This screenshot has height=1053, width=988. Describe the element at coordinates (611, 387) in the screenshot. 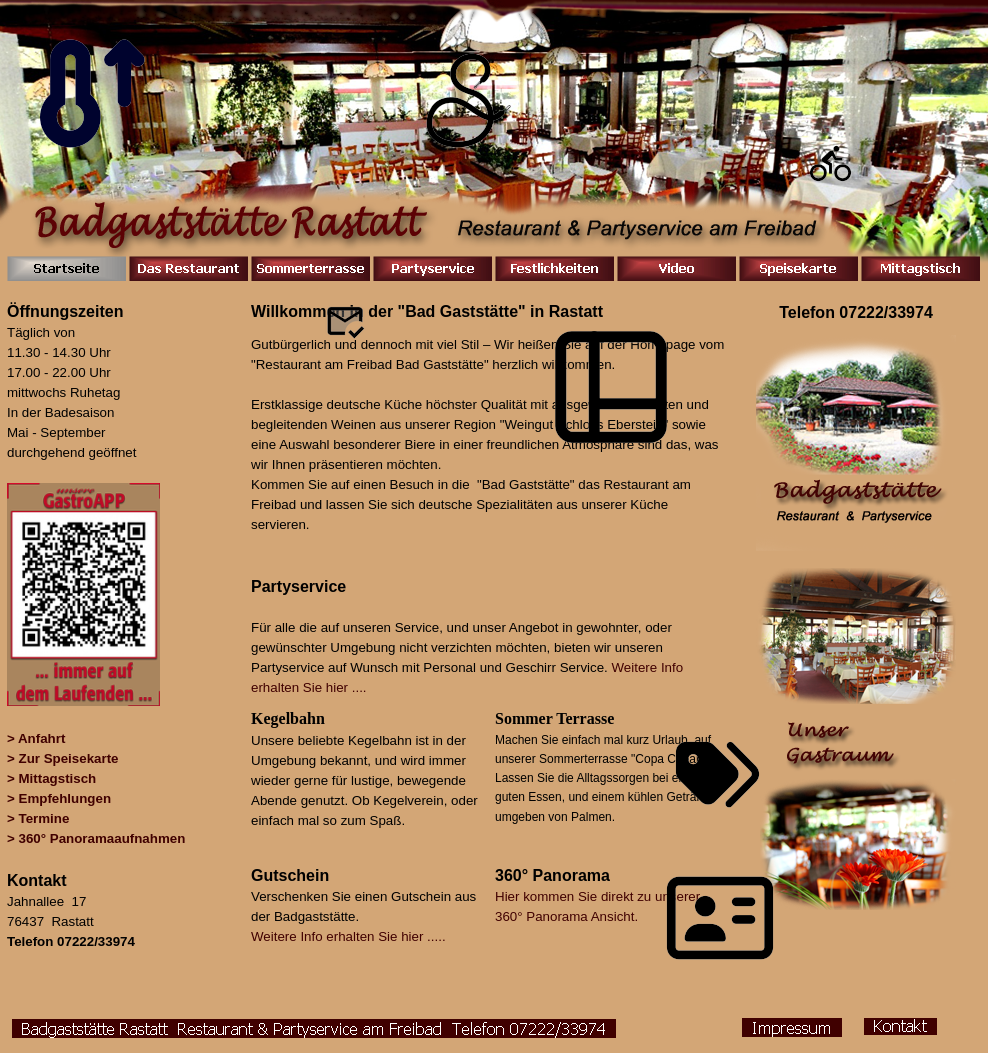

I see `switch to left-bottom panel layout` at that location.